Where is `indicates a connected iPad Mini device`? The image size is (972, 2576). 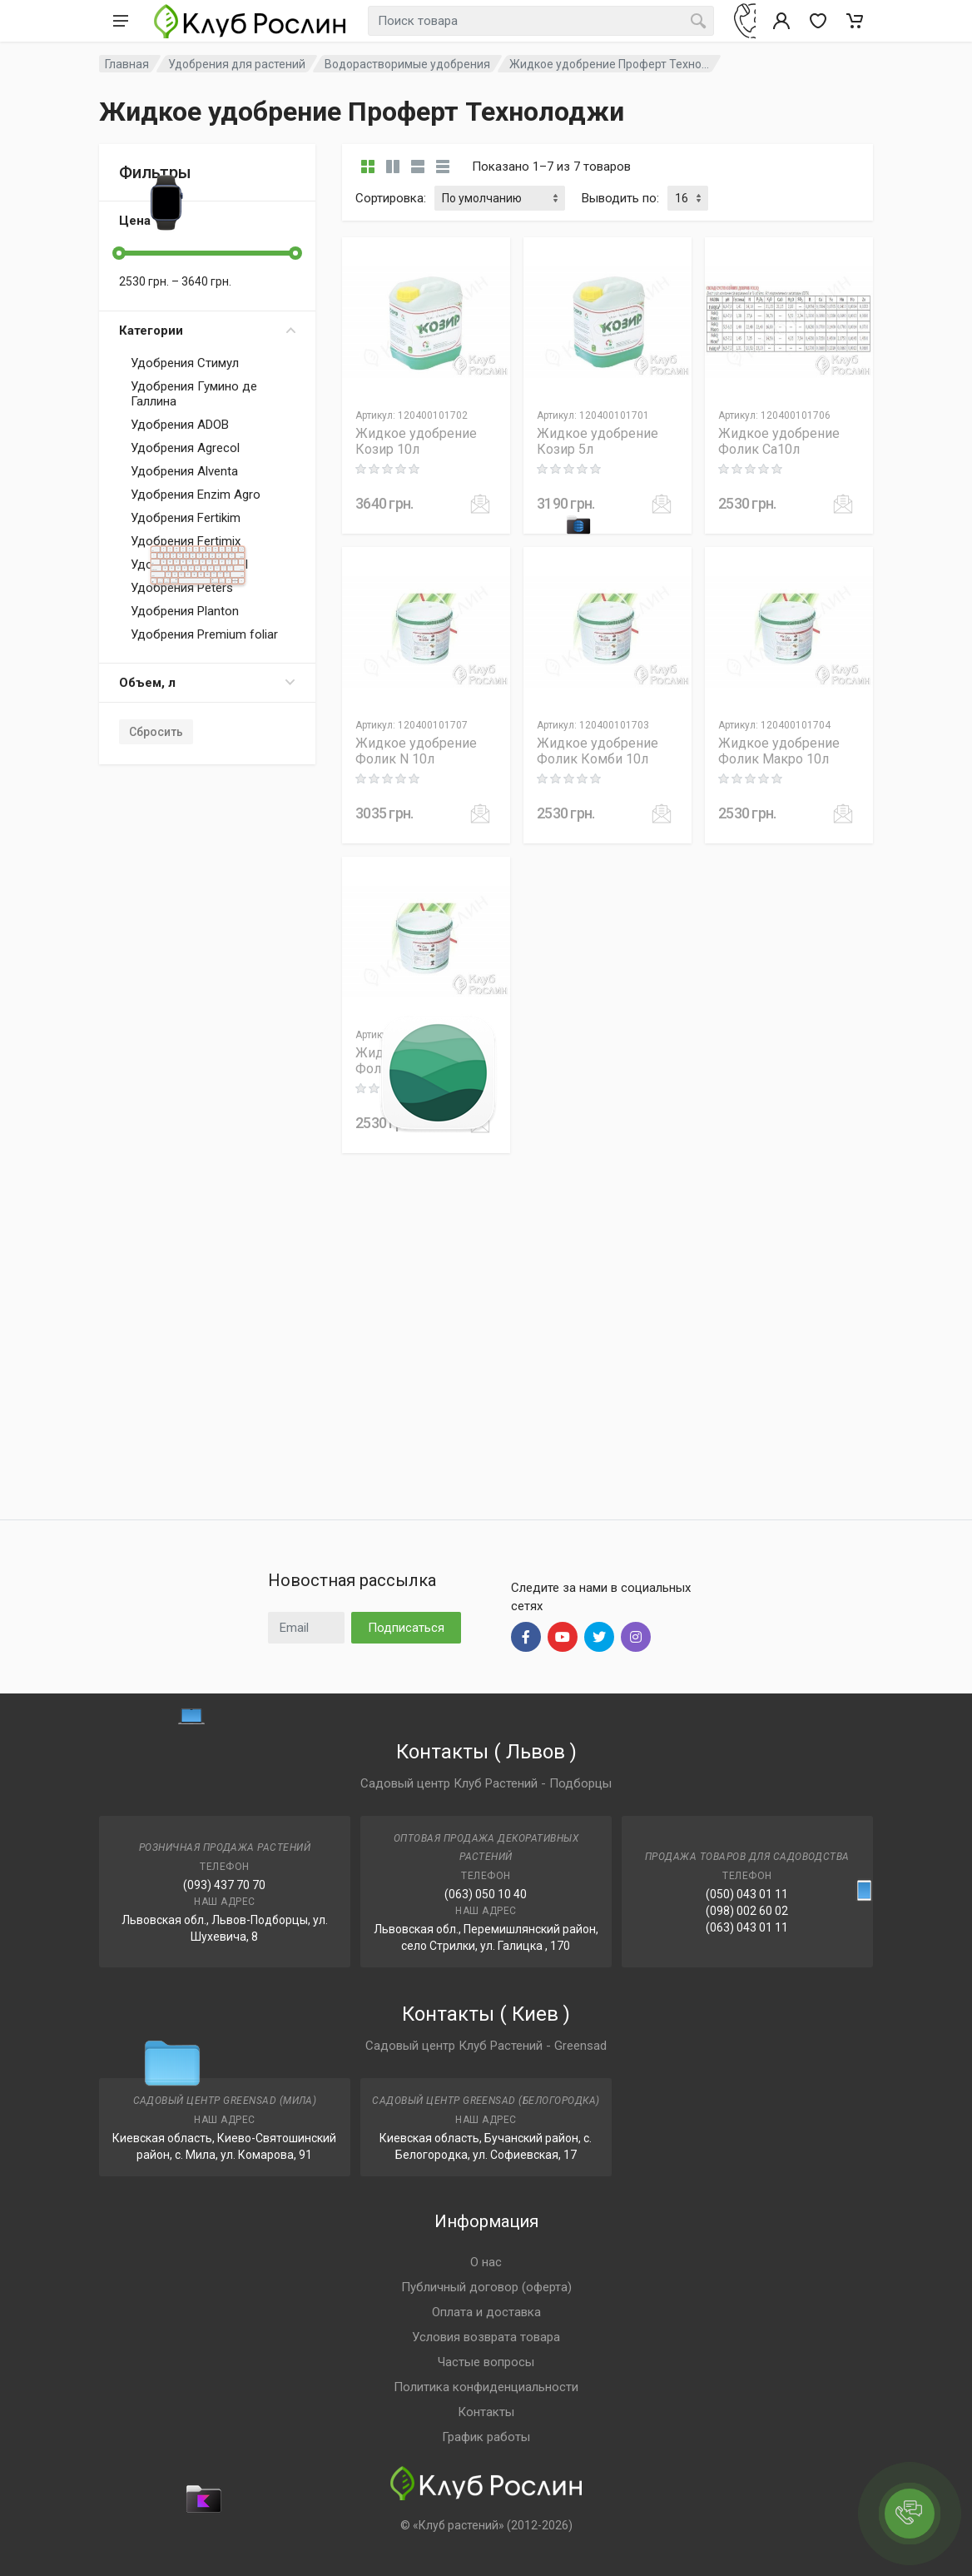
indicates a connected iPad Mini device is located at coordinates (864, 1888).